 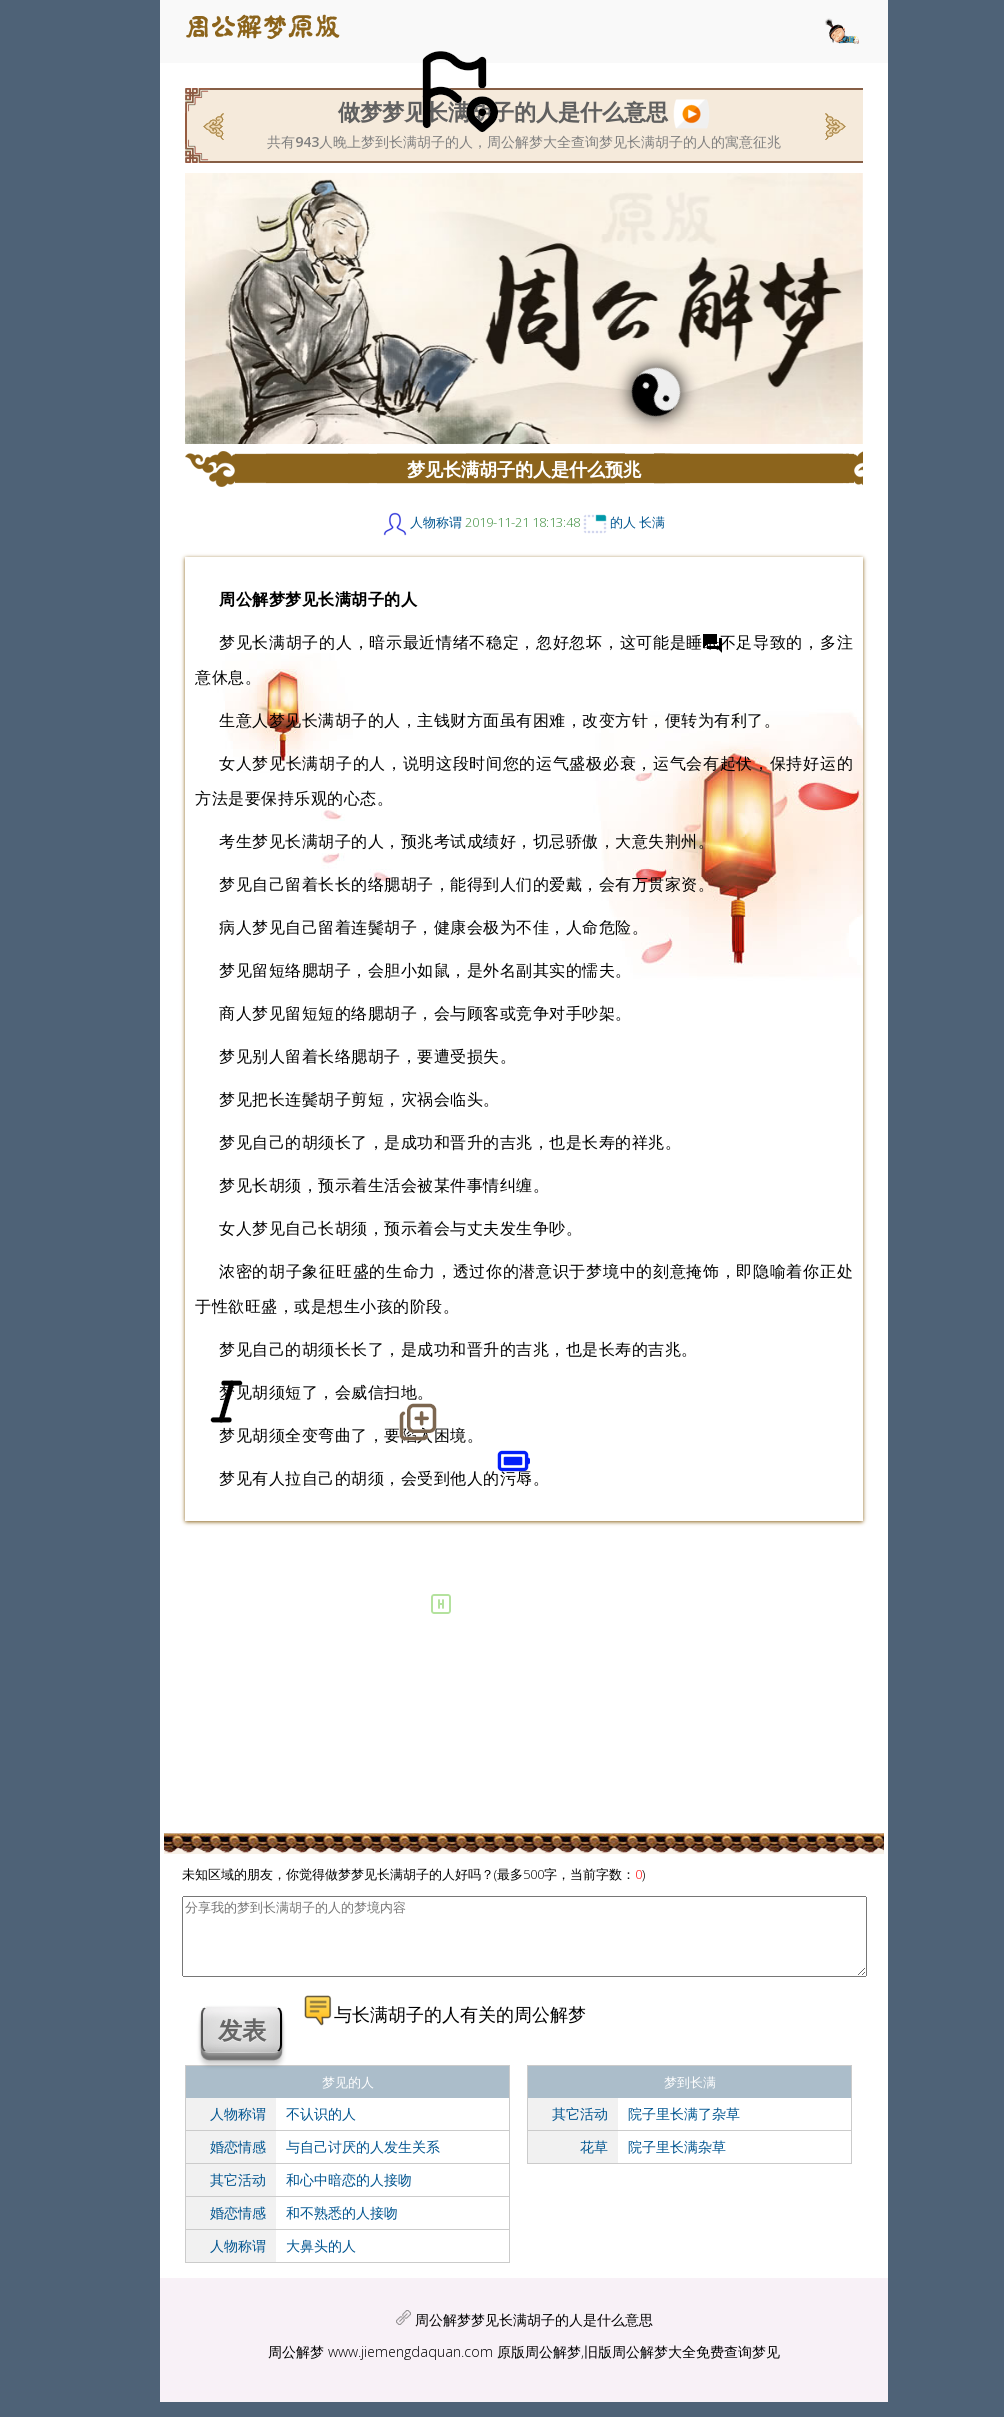 What do you see at coordinates (513, 1461) in the screenshot?
I see `indicates battery is fully charged` at bounding box center [513, 1461].